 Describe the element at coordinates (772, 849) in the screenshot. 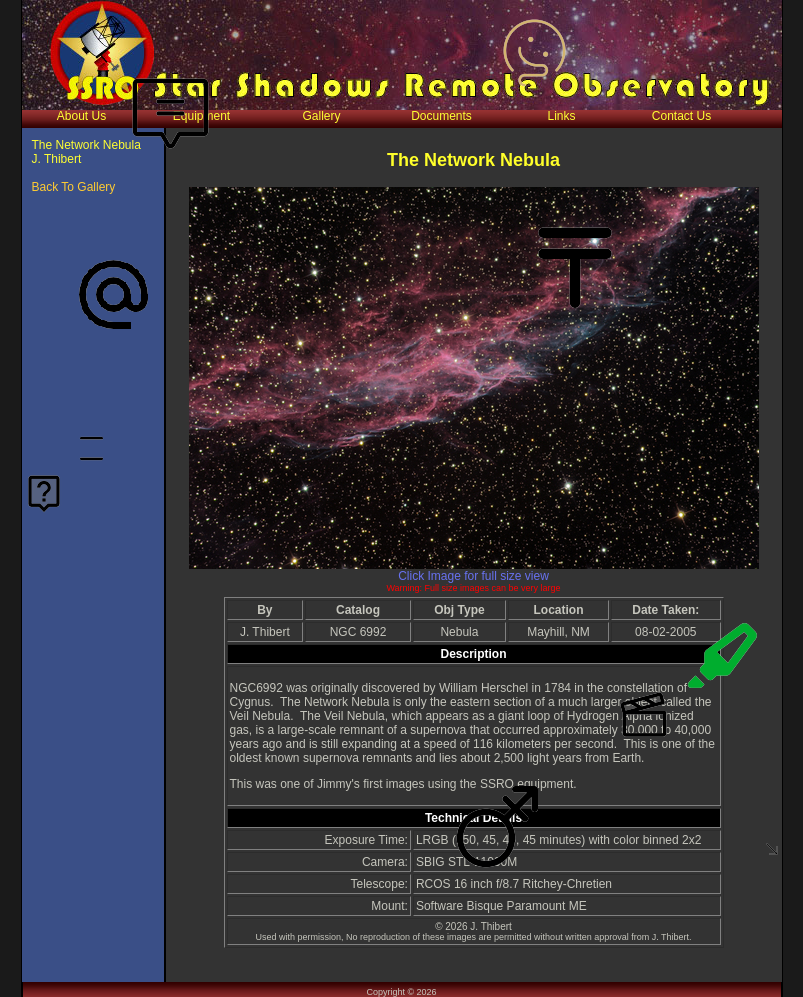

I see `navigate to the next item diagonally` at that location.